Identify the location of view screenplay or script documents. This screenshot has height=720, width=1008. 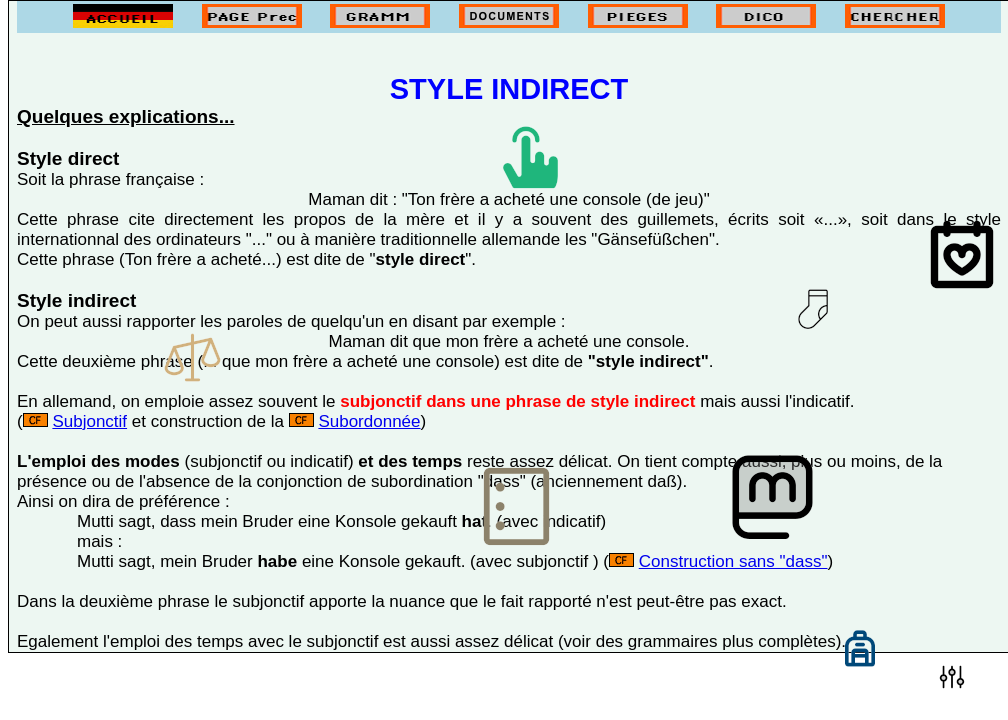
(516, 506).